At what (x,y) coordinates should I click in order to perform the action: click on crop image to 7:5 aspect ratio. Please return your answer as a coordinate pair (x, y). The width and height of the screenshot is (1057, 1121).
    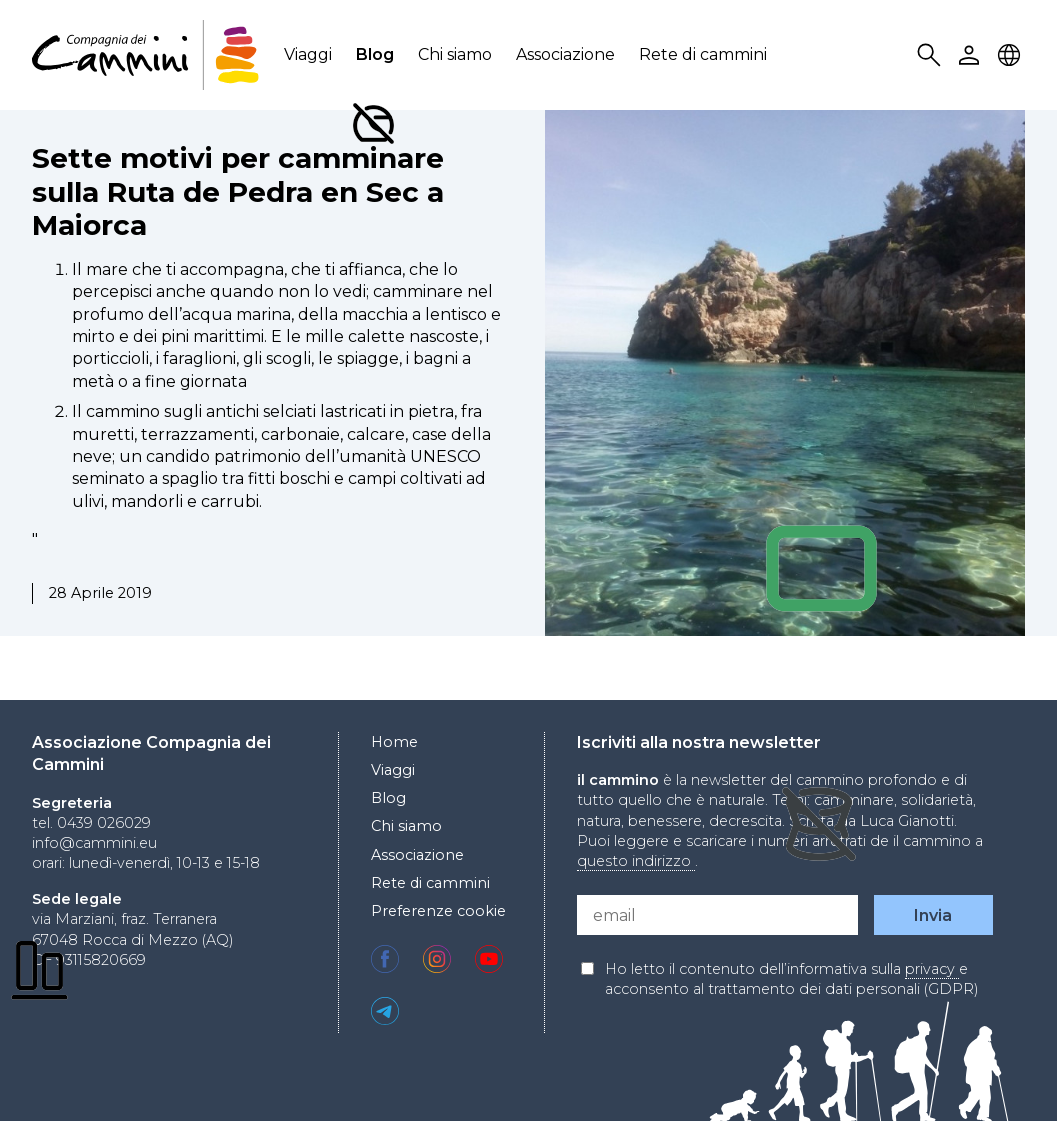
    Looking at the image, I should click on (821, 568).